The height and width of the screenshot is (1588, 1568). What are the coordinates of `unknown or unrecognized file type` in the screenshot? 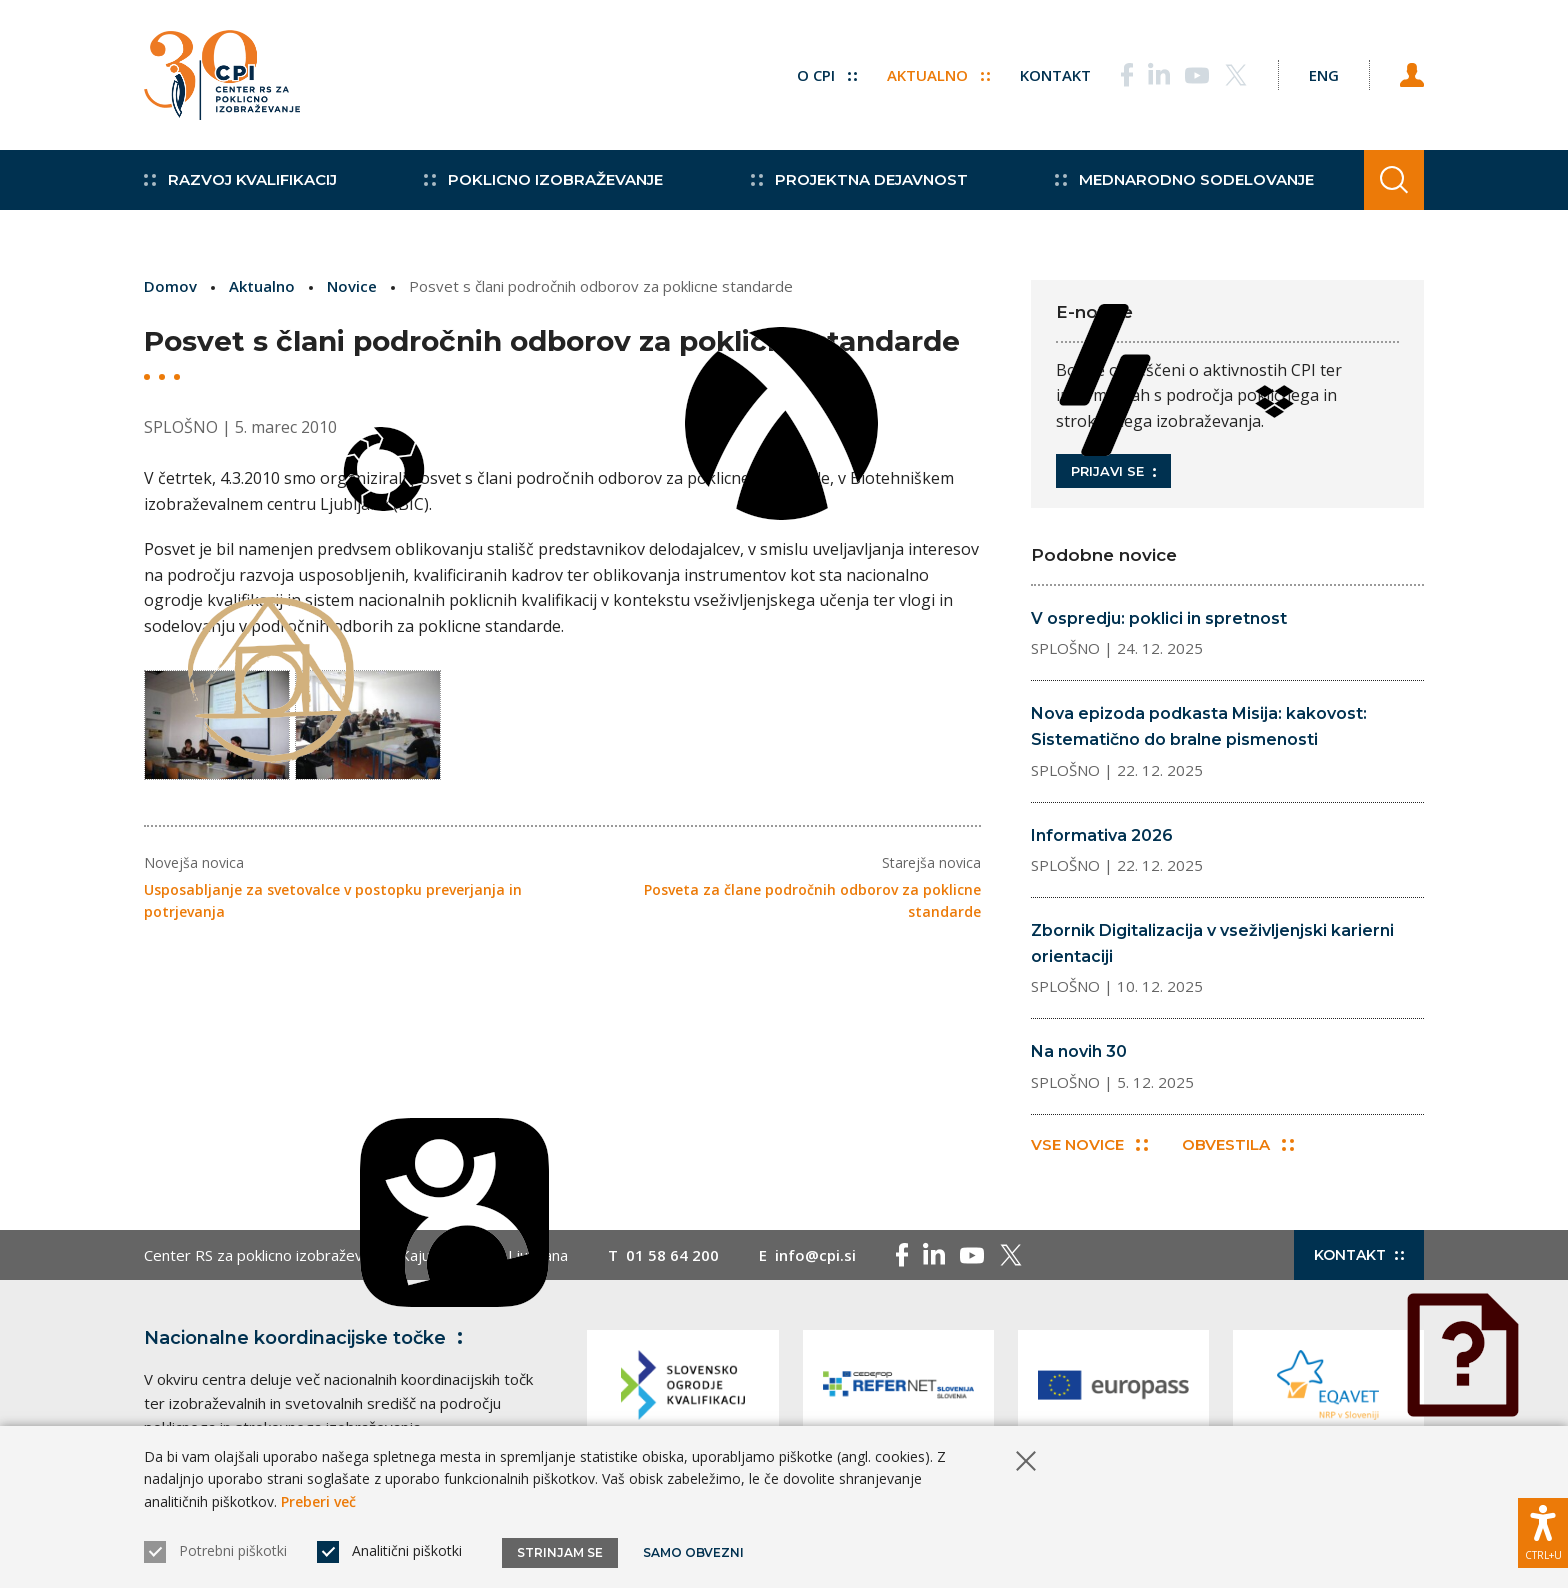 It's located at (1463, 1355).